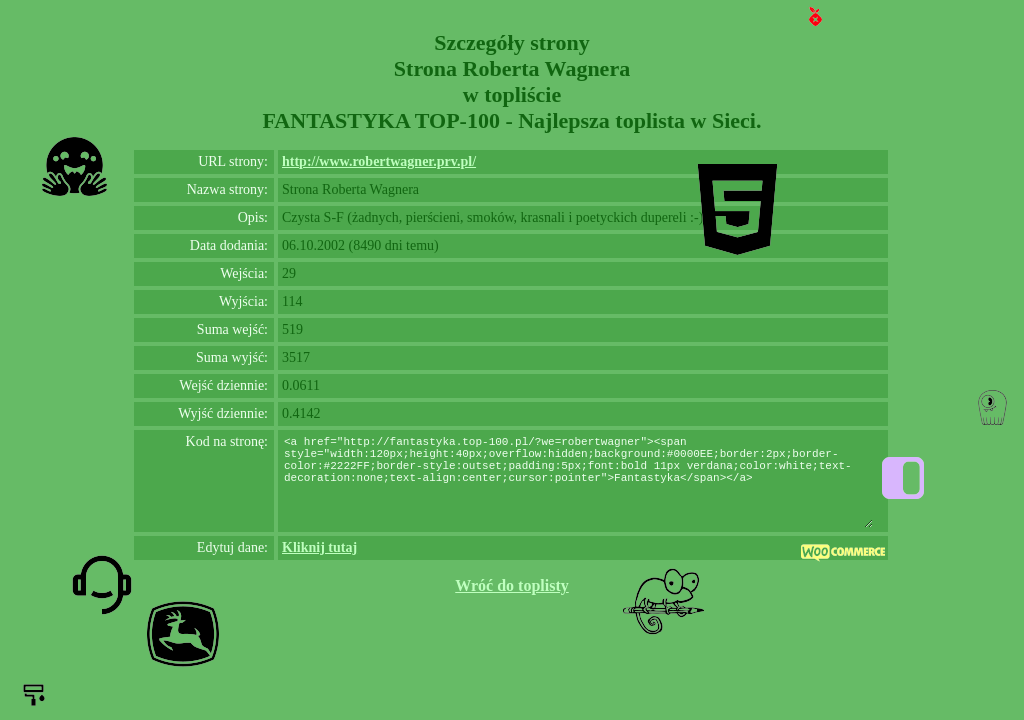 Image resolution: width=1024 pixels, height=720 pixels. I want to click on contact customer support, so click(102, 585).